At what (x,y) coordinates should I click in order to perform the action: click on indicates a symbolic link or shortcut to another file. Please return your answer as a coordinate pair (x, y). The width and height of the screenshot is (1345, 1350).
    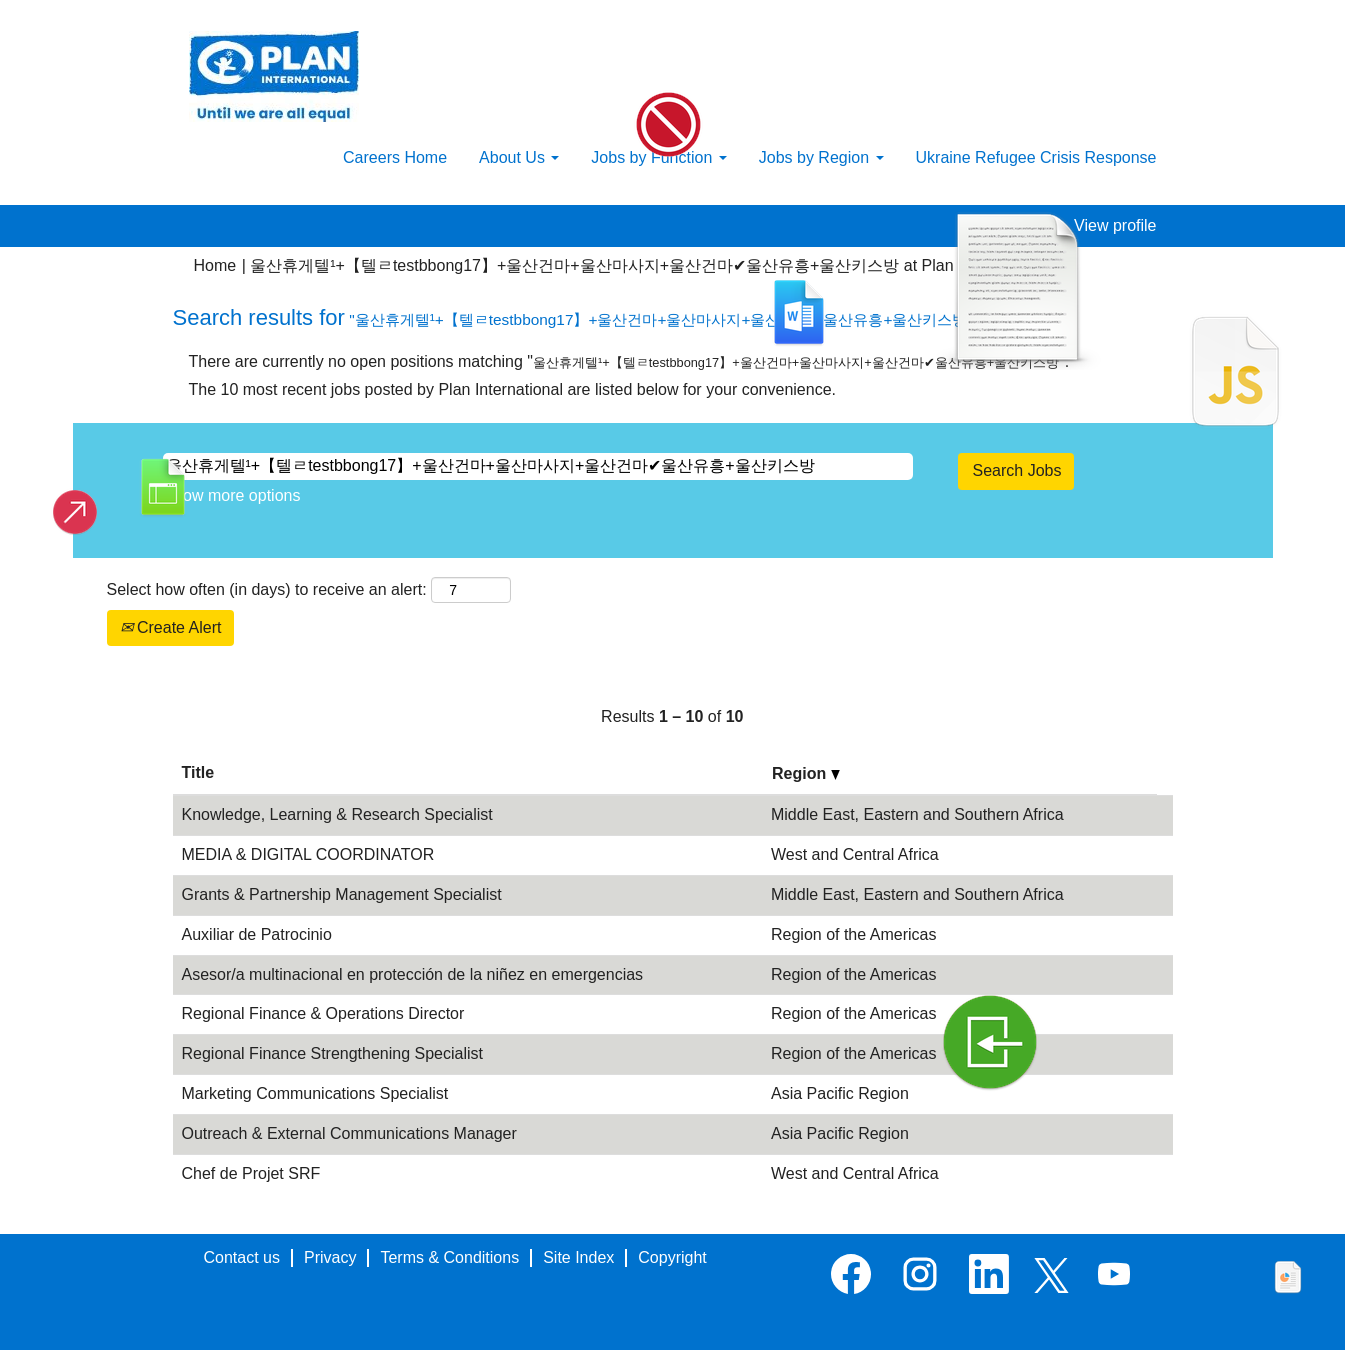
    Looking at the image, I should click on (75, 512).